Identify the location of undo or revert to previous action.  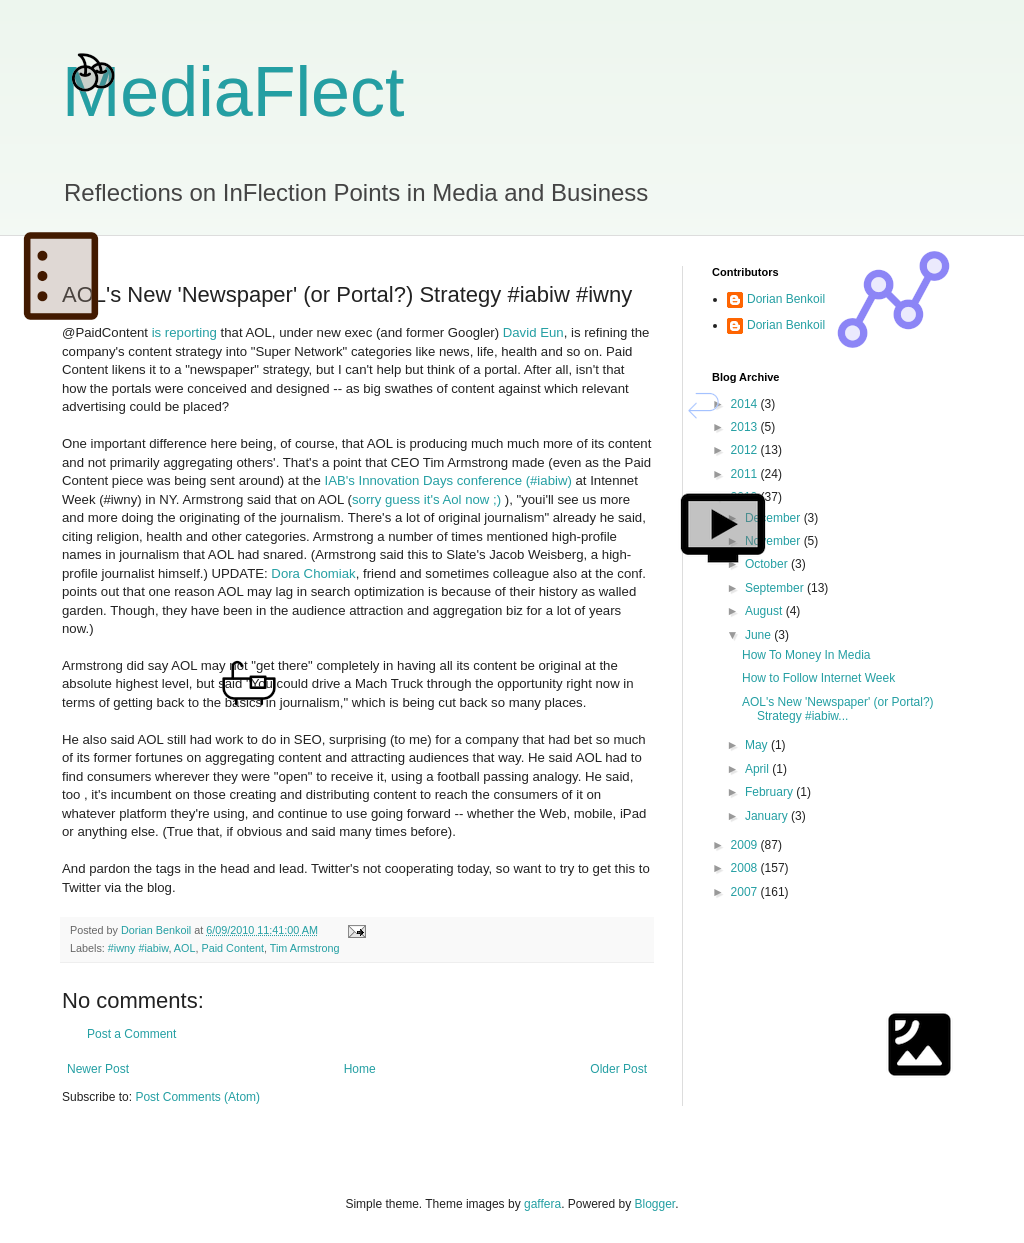
(703, 404).